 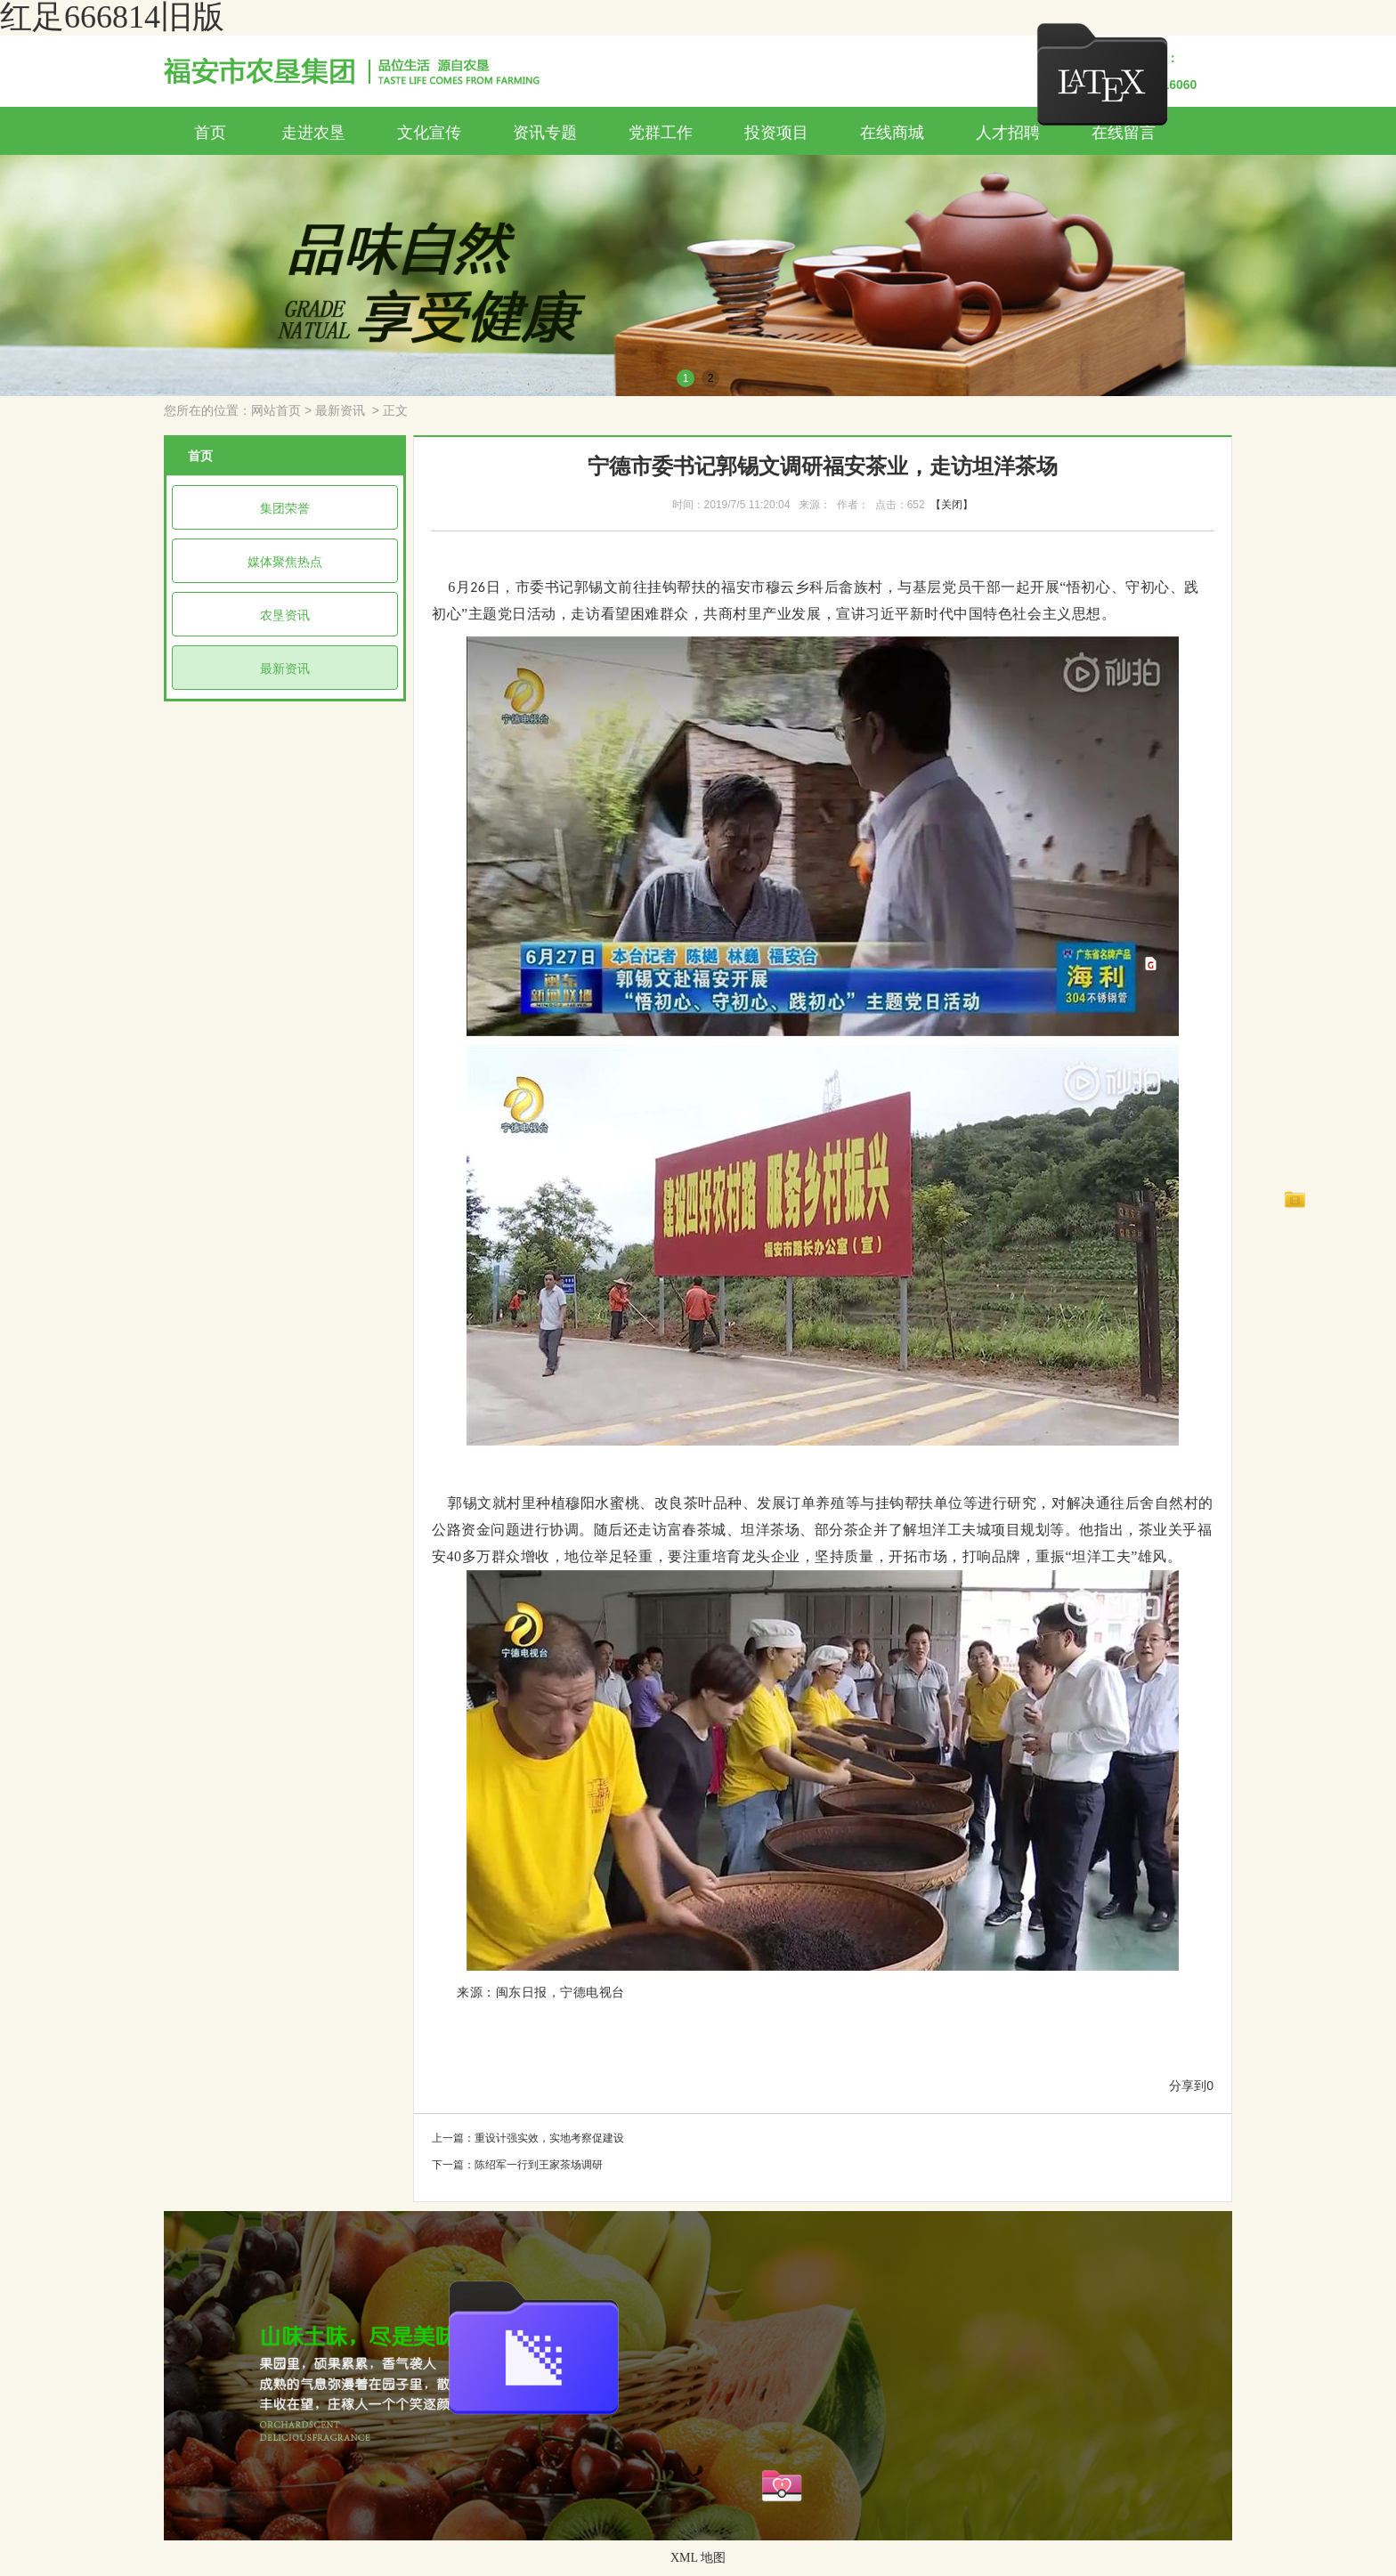 What do you see at coordinates (532, 2352) in the screenshot?
I see `open folder containing Adobe Media Encoder files` at bounding box center [532, 2352].